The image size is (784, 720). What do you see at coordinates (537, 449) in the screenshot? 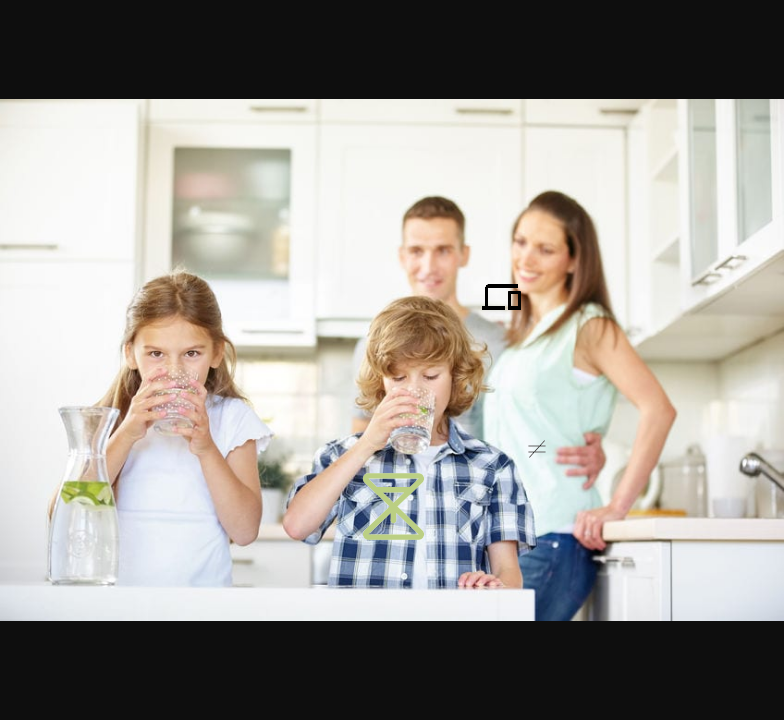
I see `indicates values are not equal or mismatched` at bounding box center [537, 449].